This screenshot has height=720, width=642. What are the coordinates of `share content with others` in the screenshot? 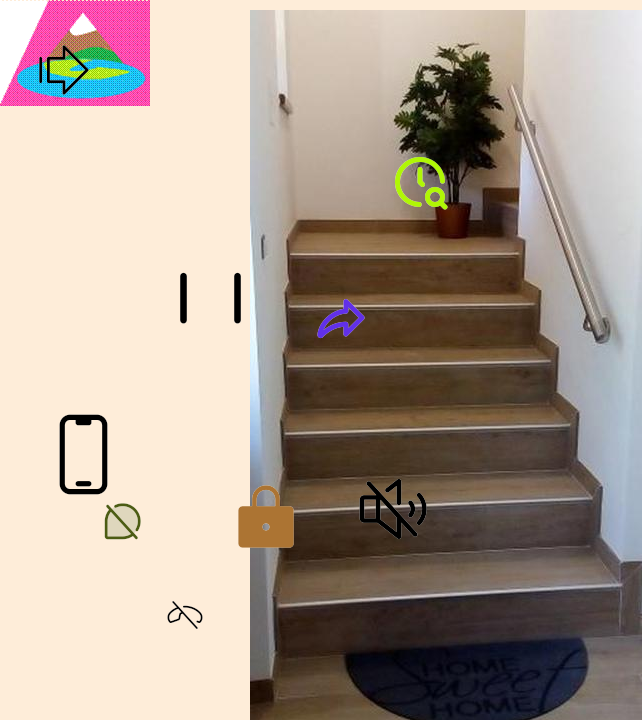 It's located at (341, 321).